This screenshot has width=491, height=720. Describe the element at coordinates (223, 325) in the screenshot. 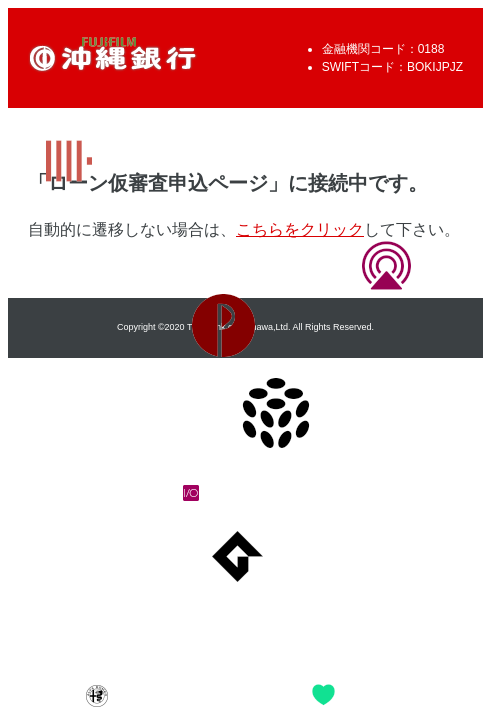

I see `PurgeCSS logo - a CSS optimization tool` at that location.